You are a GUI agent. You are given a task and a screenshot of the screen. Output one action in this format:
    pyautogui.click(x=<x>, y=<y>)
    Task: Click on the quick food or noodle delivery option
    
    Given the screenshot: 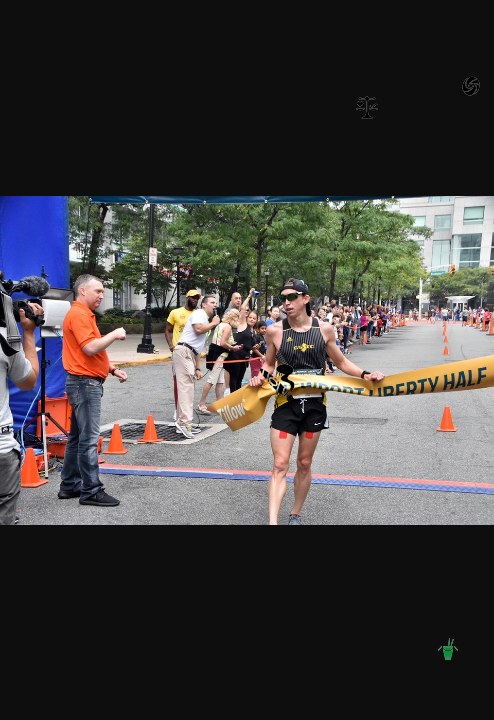 What is the action you would take?
    pyautogui.click(x=448, y=649)
    